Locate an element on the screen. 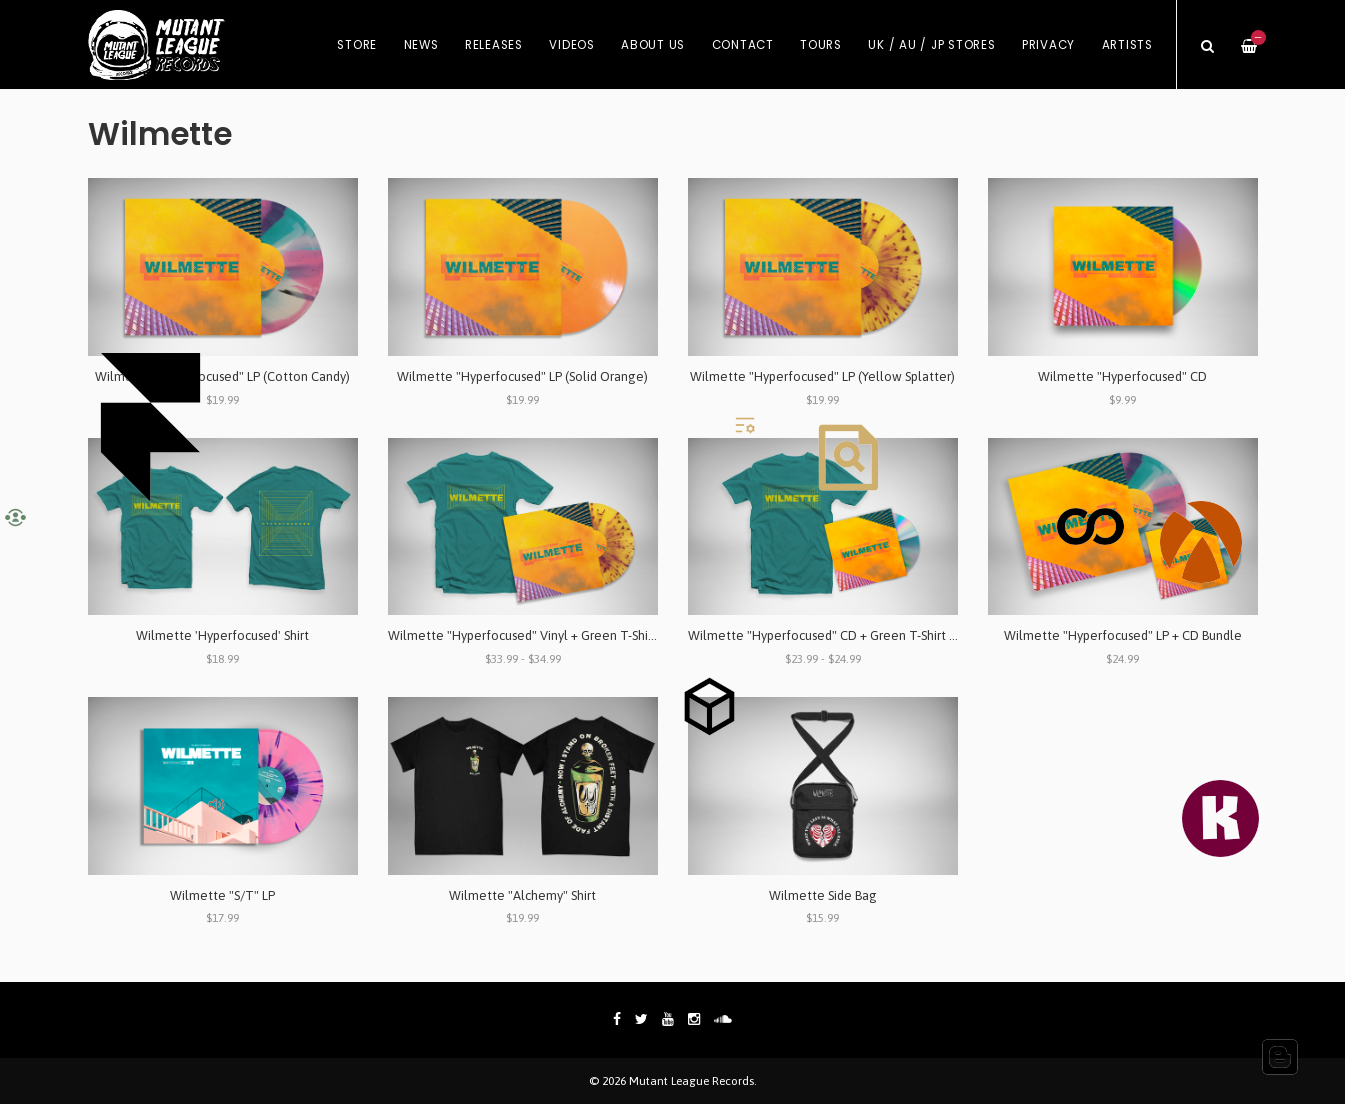  open the Blogger app is located at coordinates (1280, 1057).